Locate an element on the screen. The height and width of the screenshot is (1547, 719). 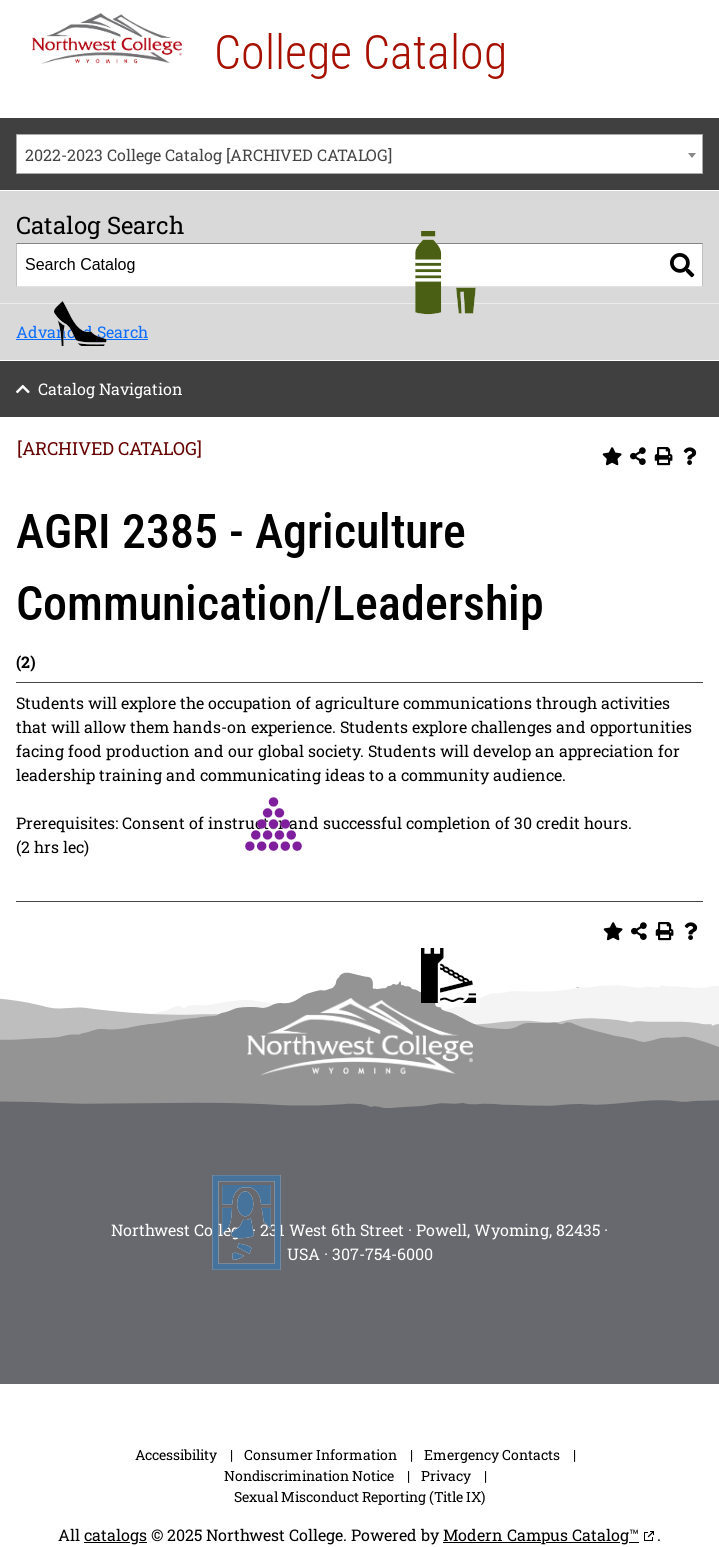
view artwork or gallery is located at coordinates (246, 1222).